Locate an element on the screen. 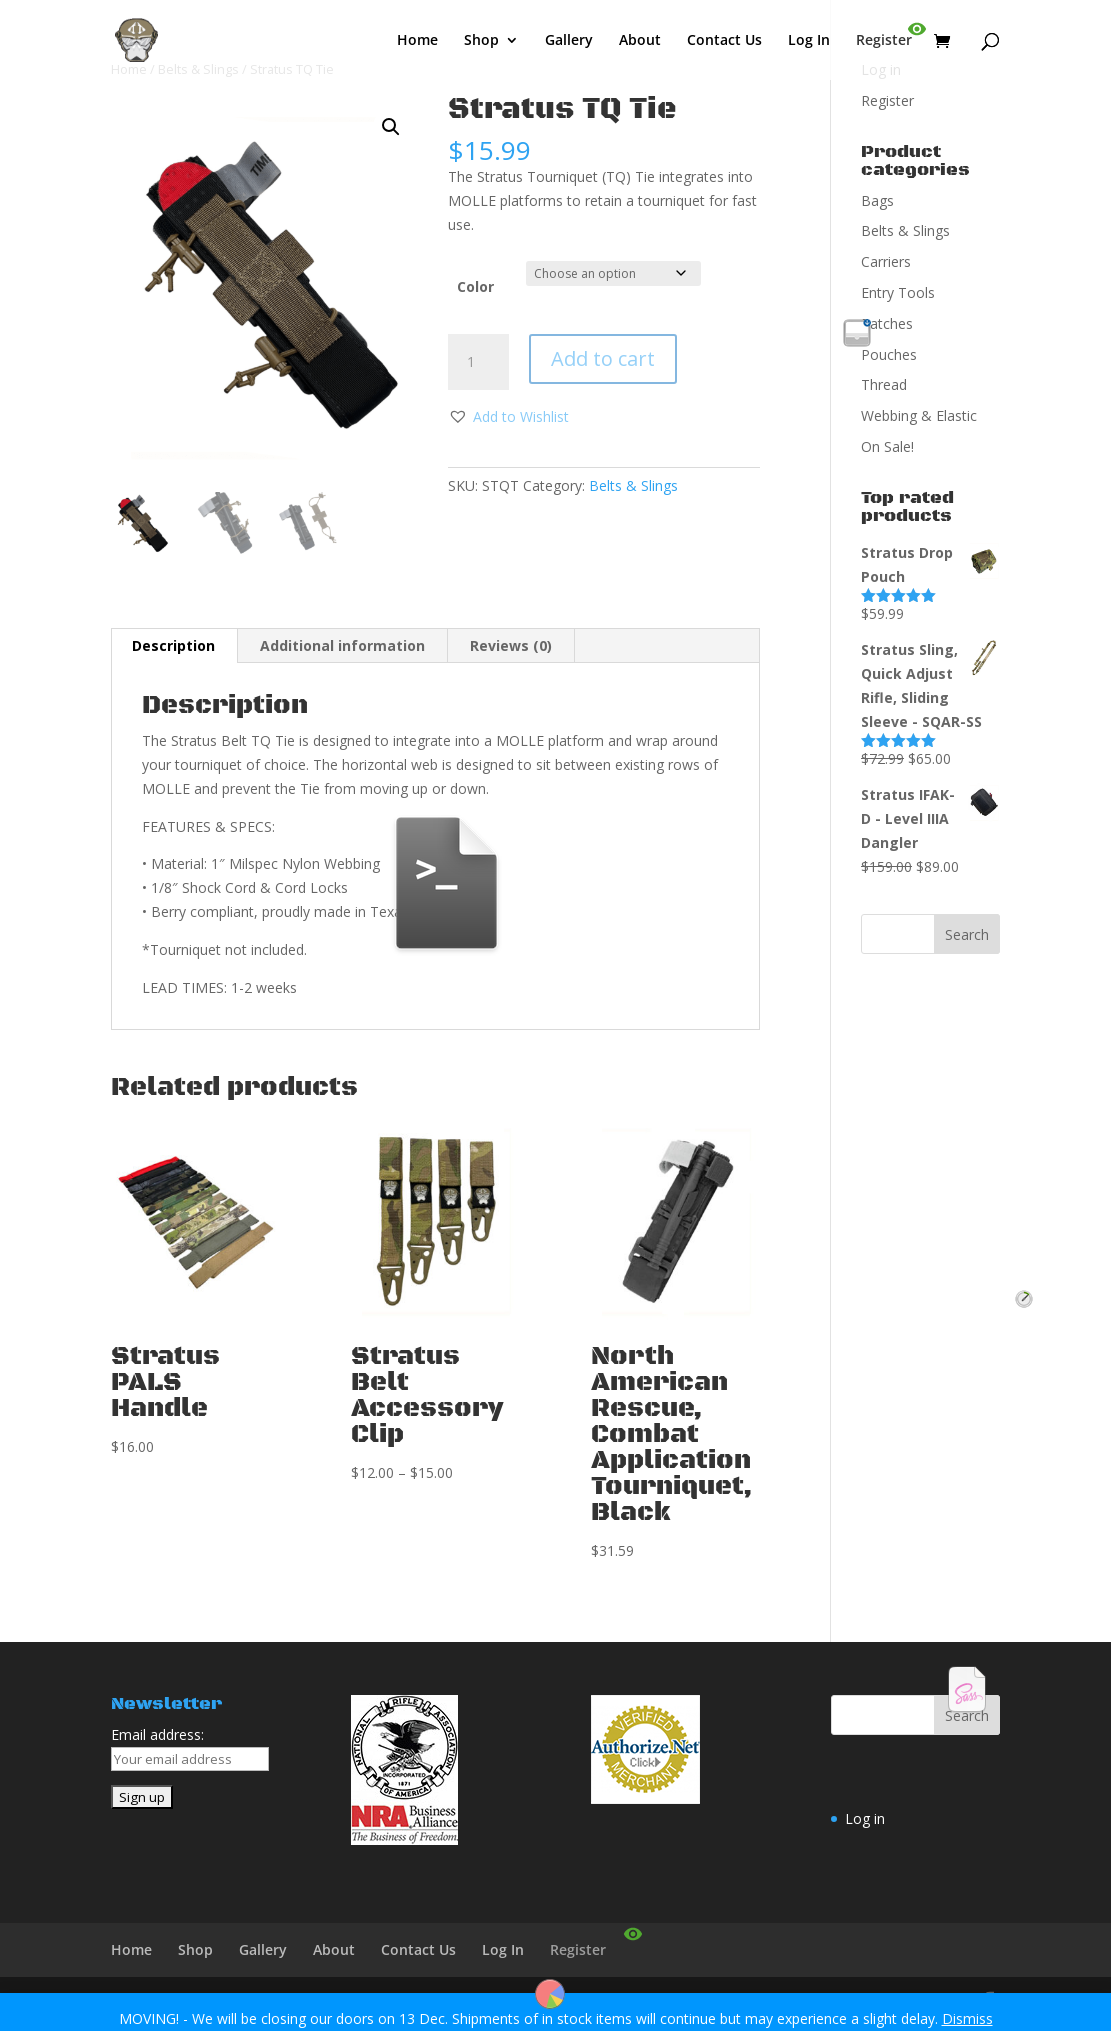 The height and width of the screenshot is (2031, 1111). a shell script or command line executable file is located at coordinates (446, 885).